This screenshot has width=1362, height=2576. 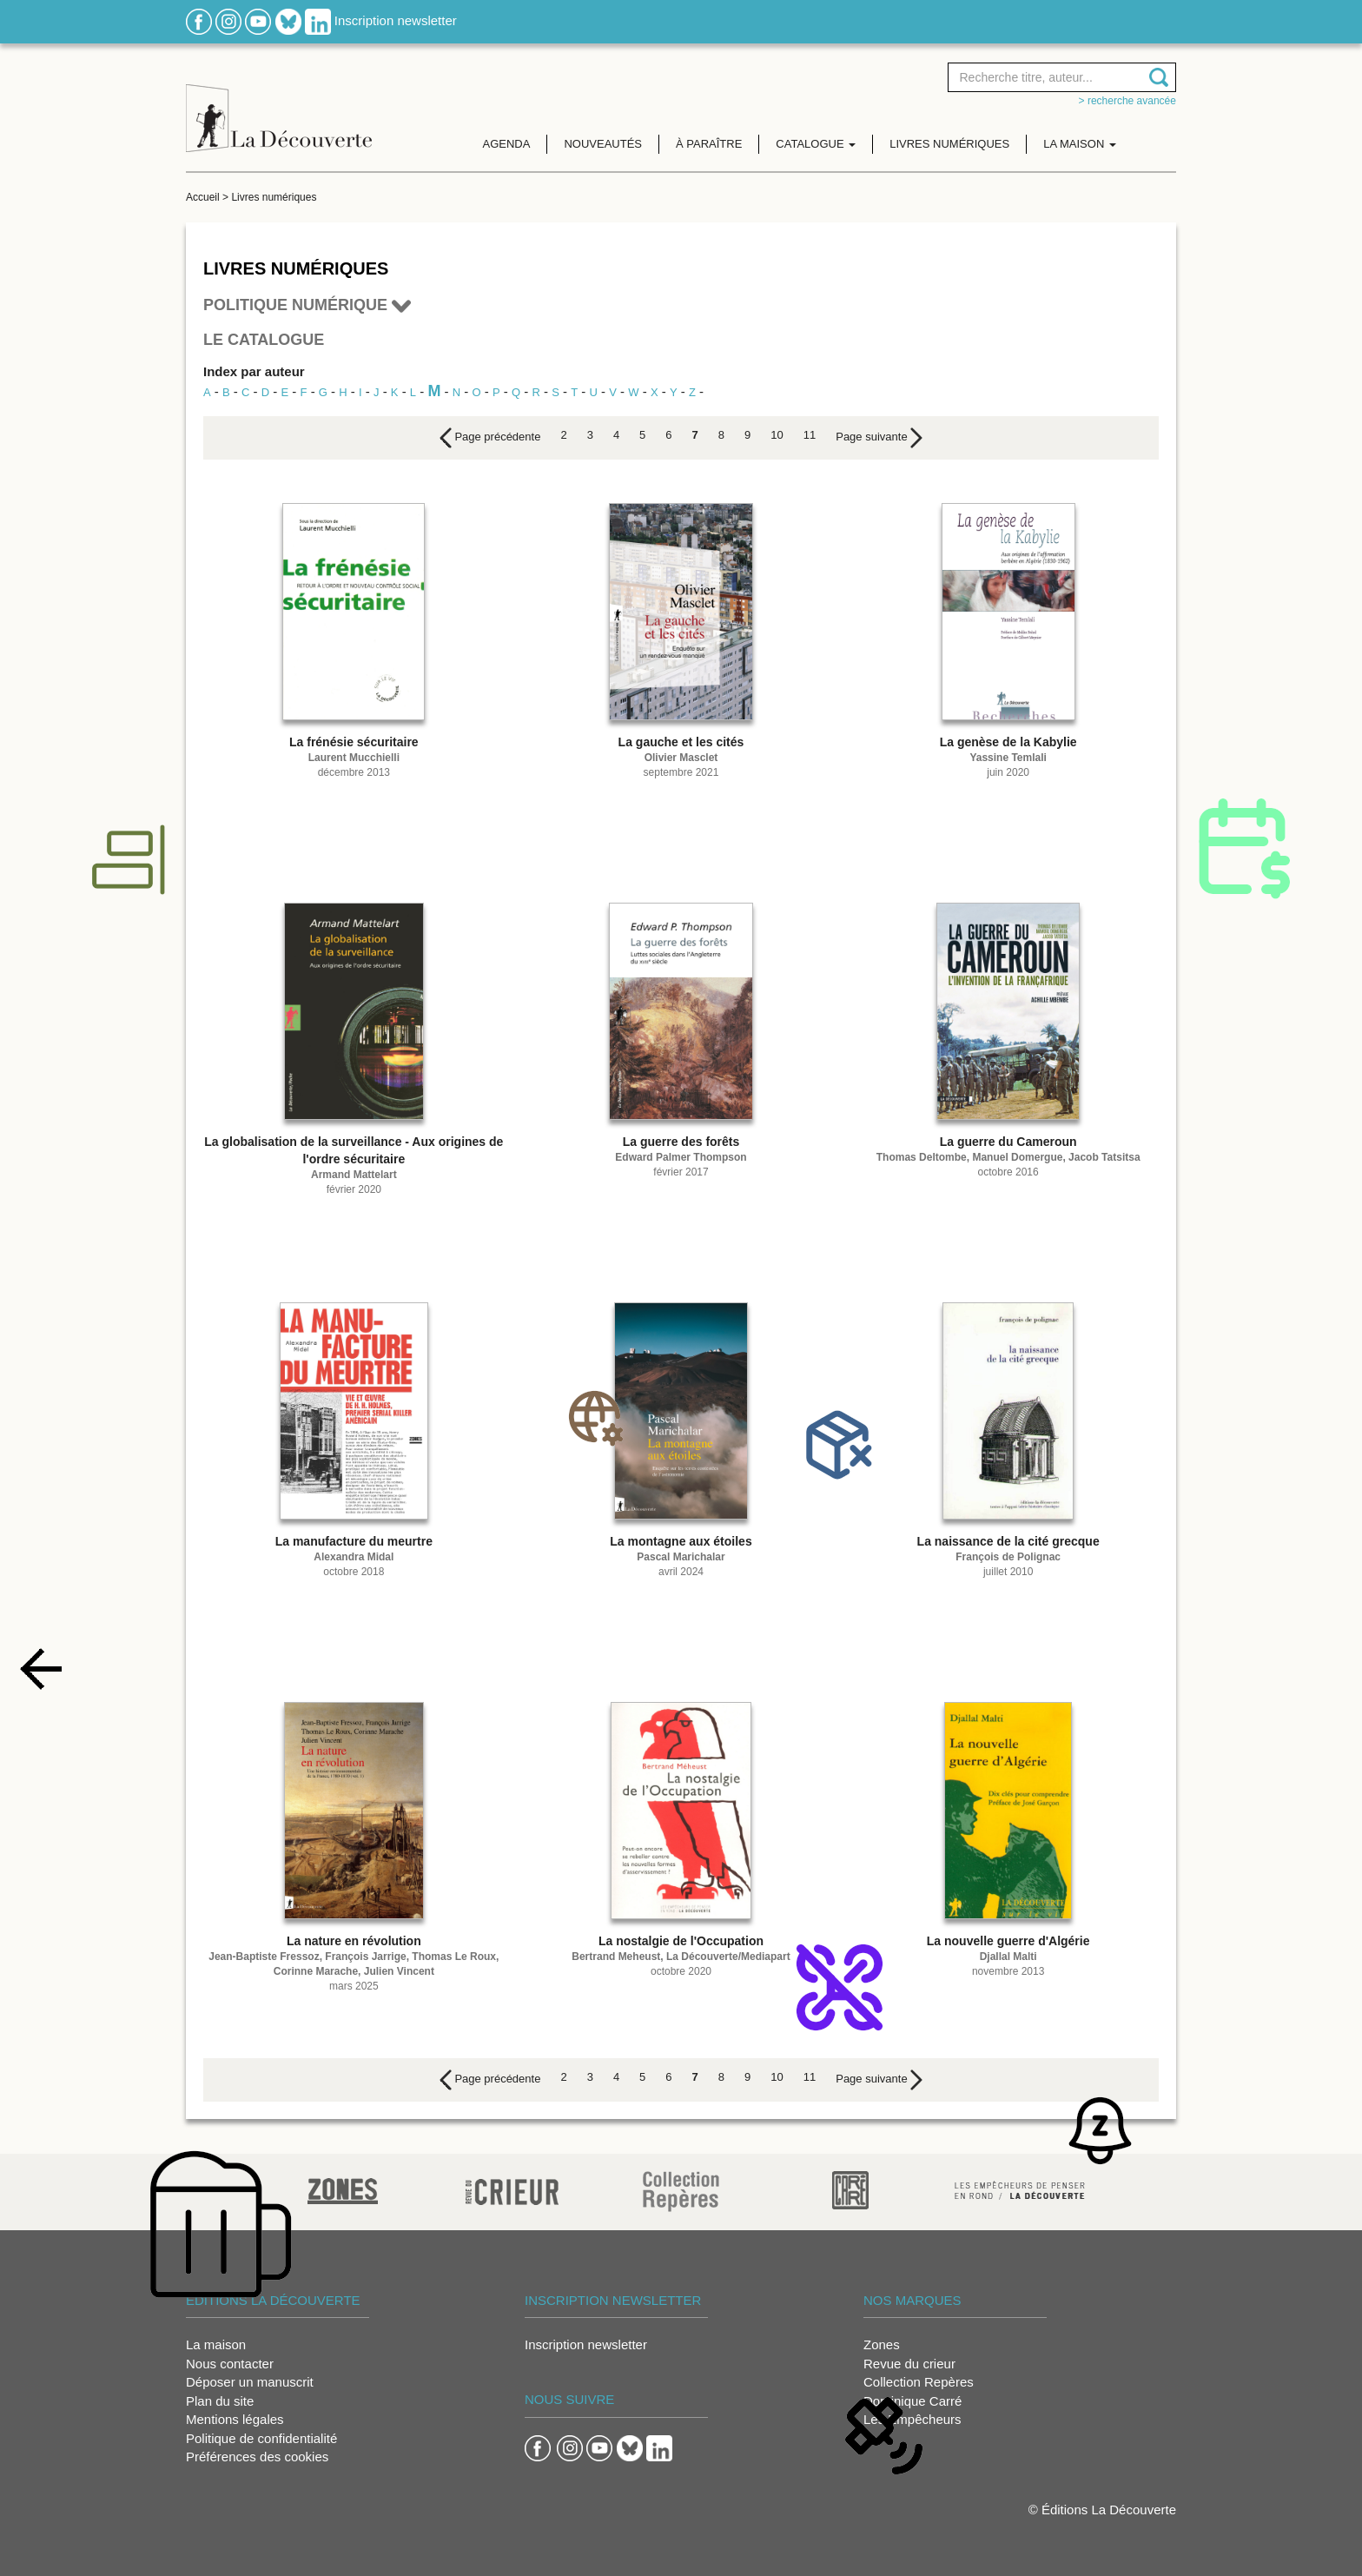 What do you see at coordinates (594, 1416) in the screenshot?
I see `configure global or regional settings` at bounding box center [594, 1416].